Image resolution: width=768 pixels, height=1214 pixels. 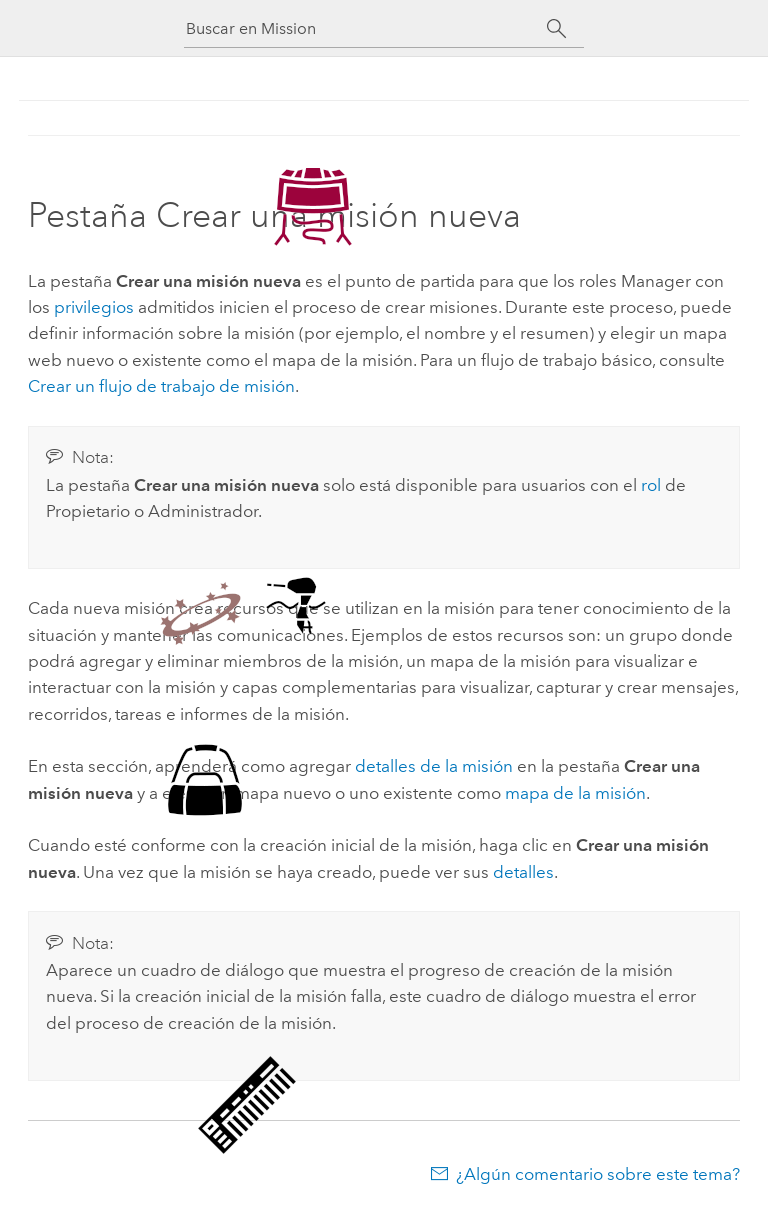 I want to click on access gym or fitness features, so click(x=205, y=780).